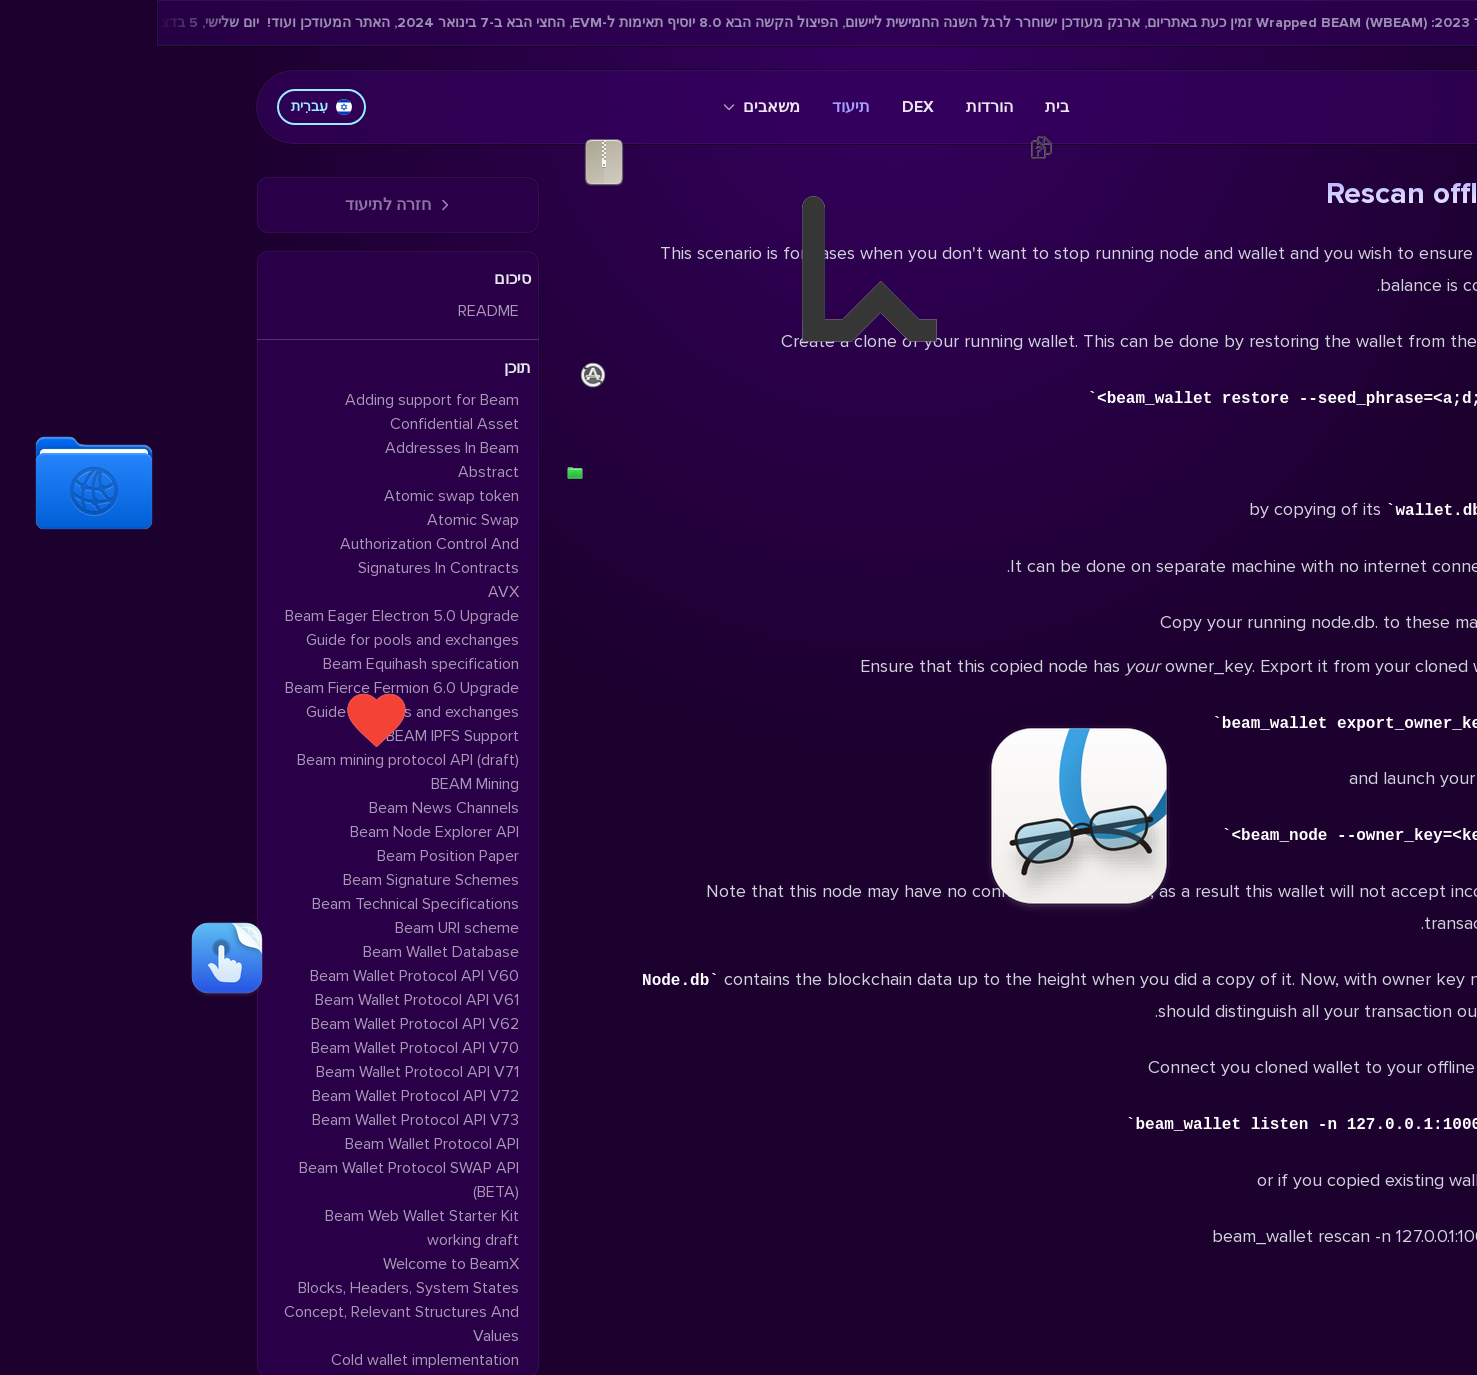 This screenshot has height=1375, width=1477. What do you see at coordinates (1041, 147) in the screenshot?
I see `access frequently asked questions` at bounding box center [1041, 147].